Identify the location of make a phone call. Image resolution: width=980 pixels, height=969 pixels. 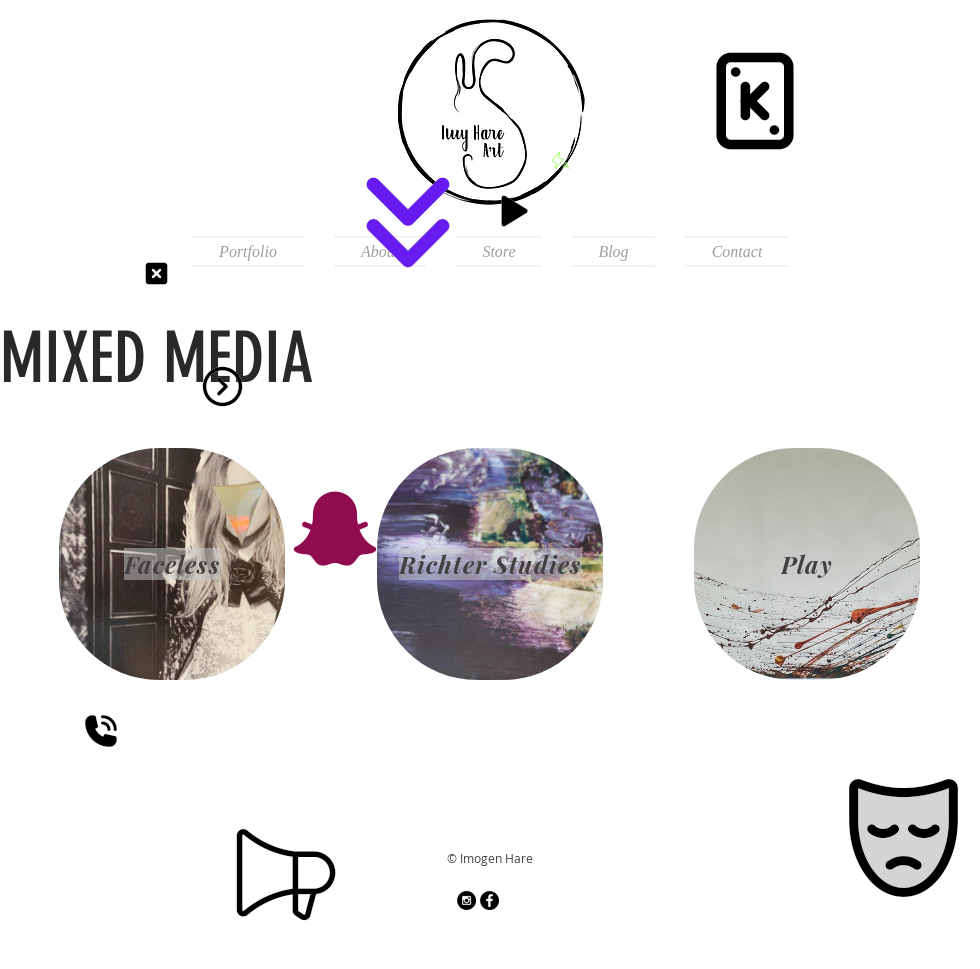
(101, 731).